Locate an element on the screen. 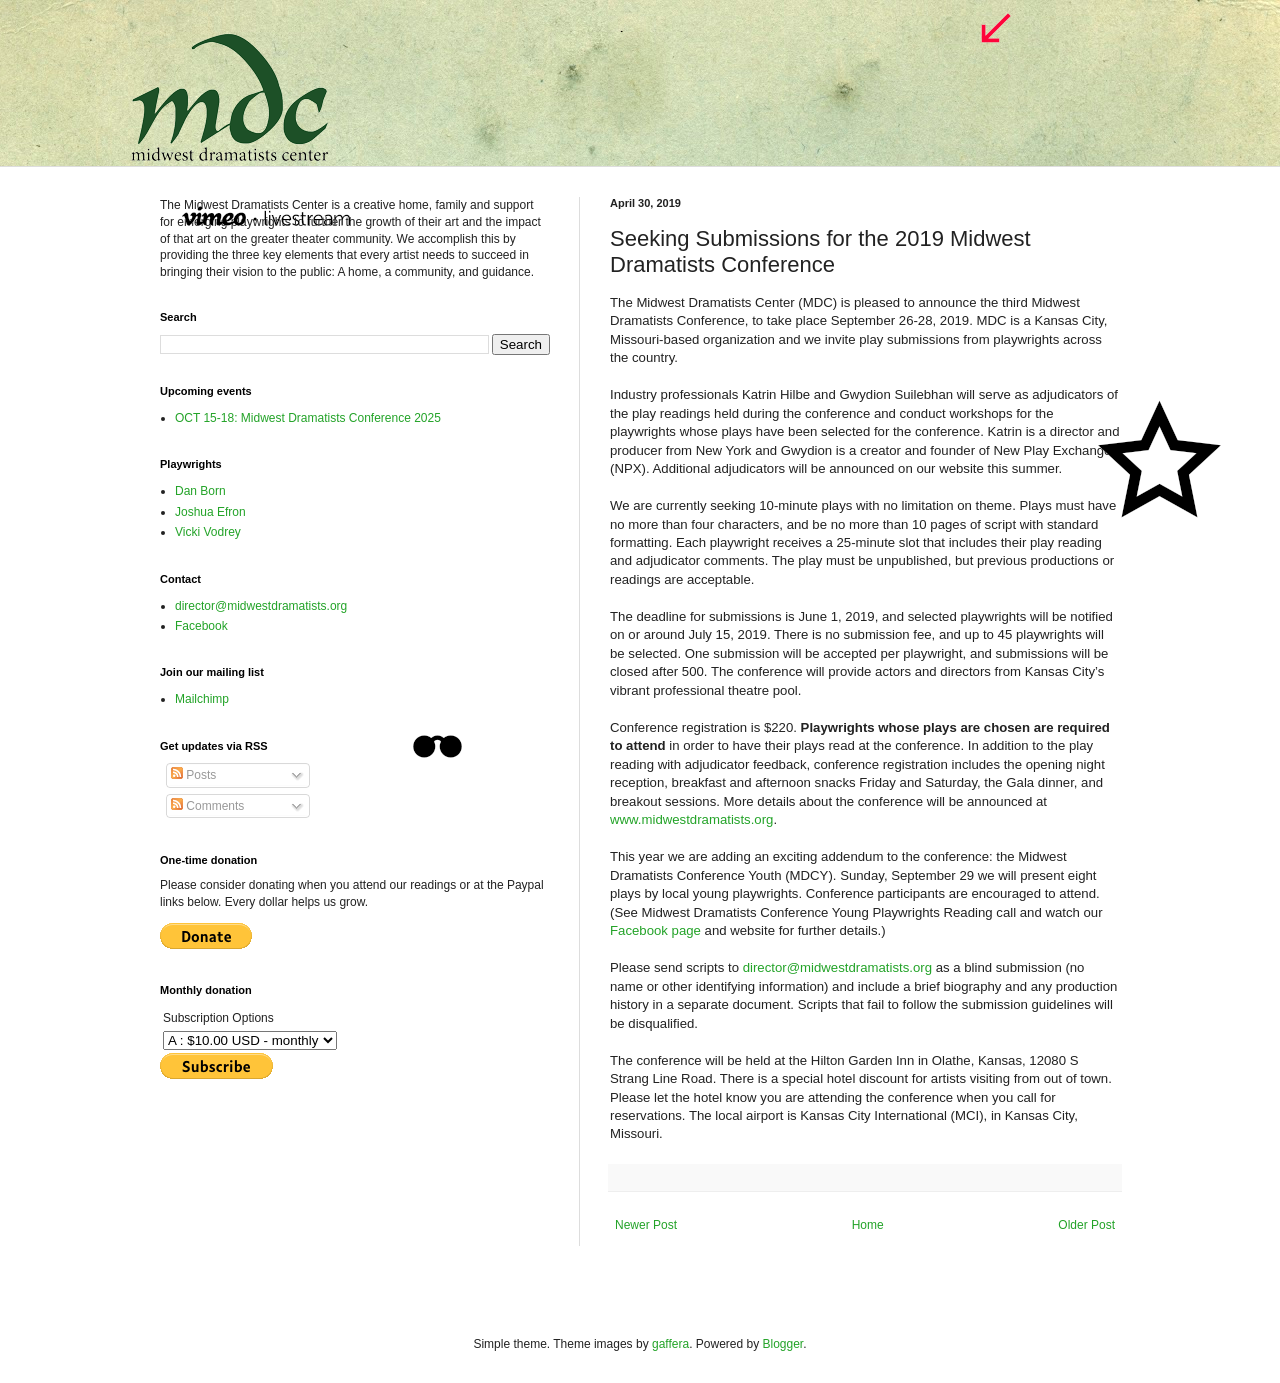 The width and height of the screenshot is (1280, 1383). navigate back and down in a hierarchy is located at coordinates (995, 28).